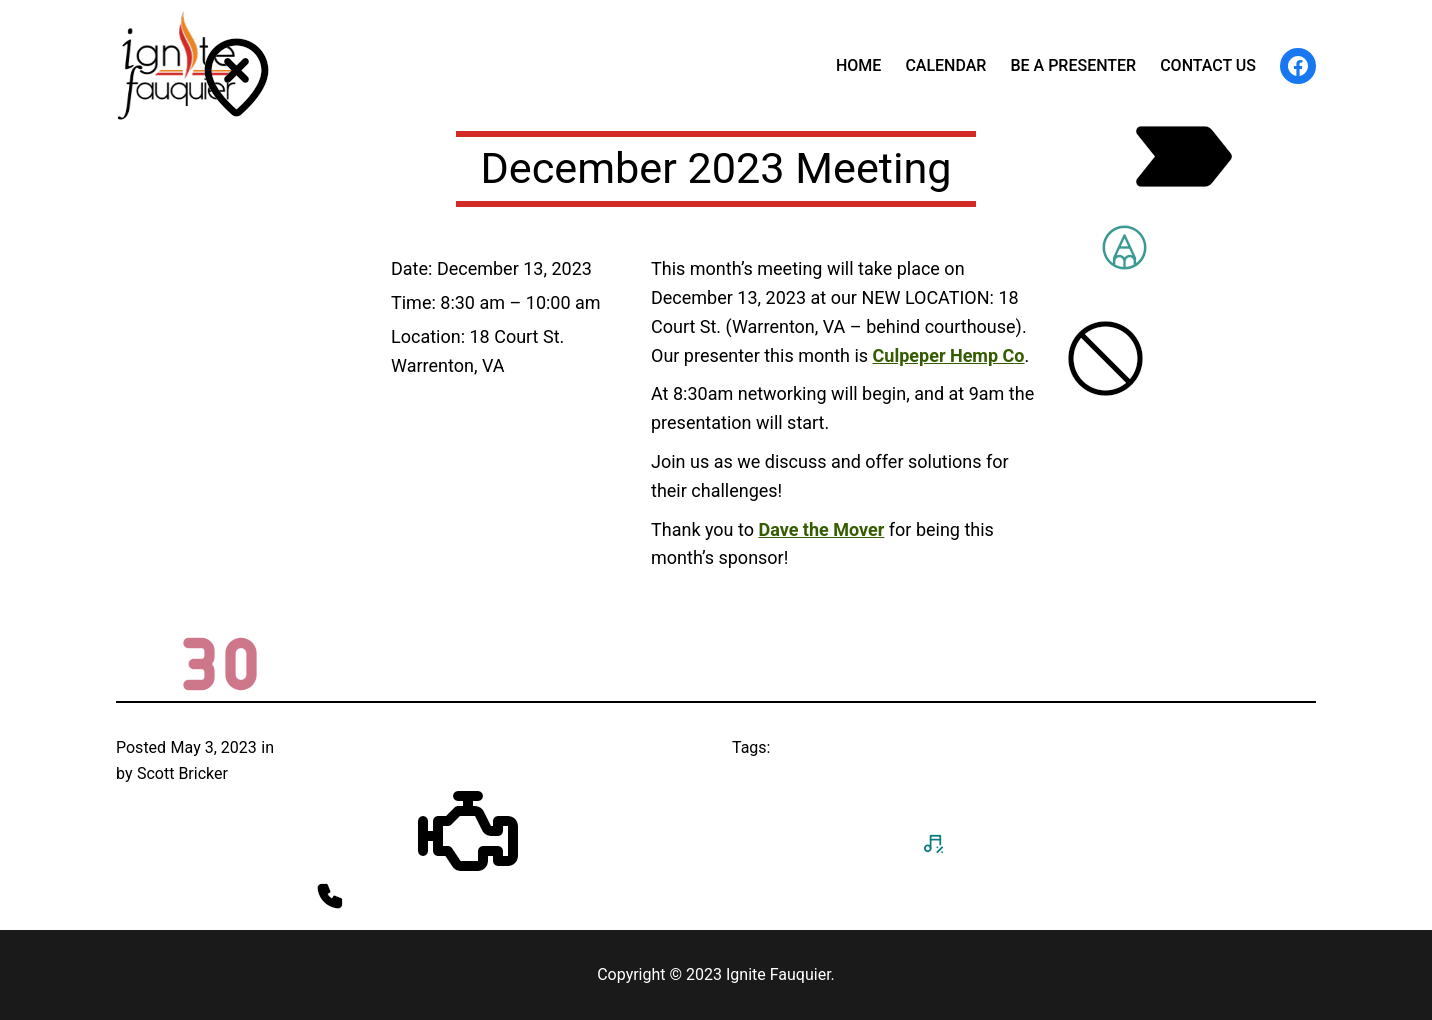  Describe the element at coordinates (1124, 247) in the screenshot. I see `edit your profile` at that location.